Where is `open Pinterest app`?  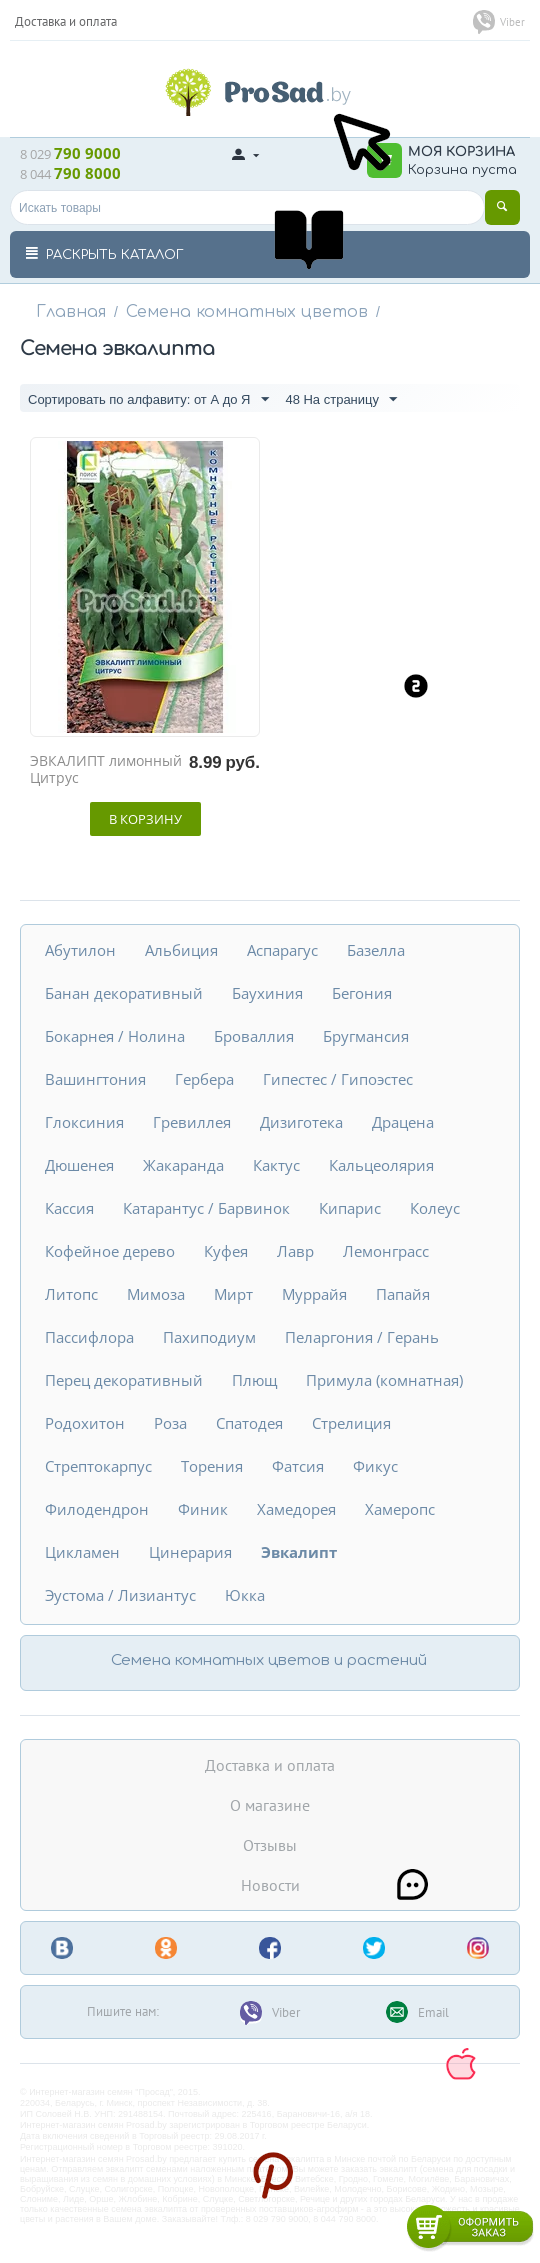
open Pinterest app is located at coordinates (271, 2175).